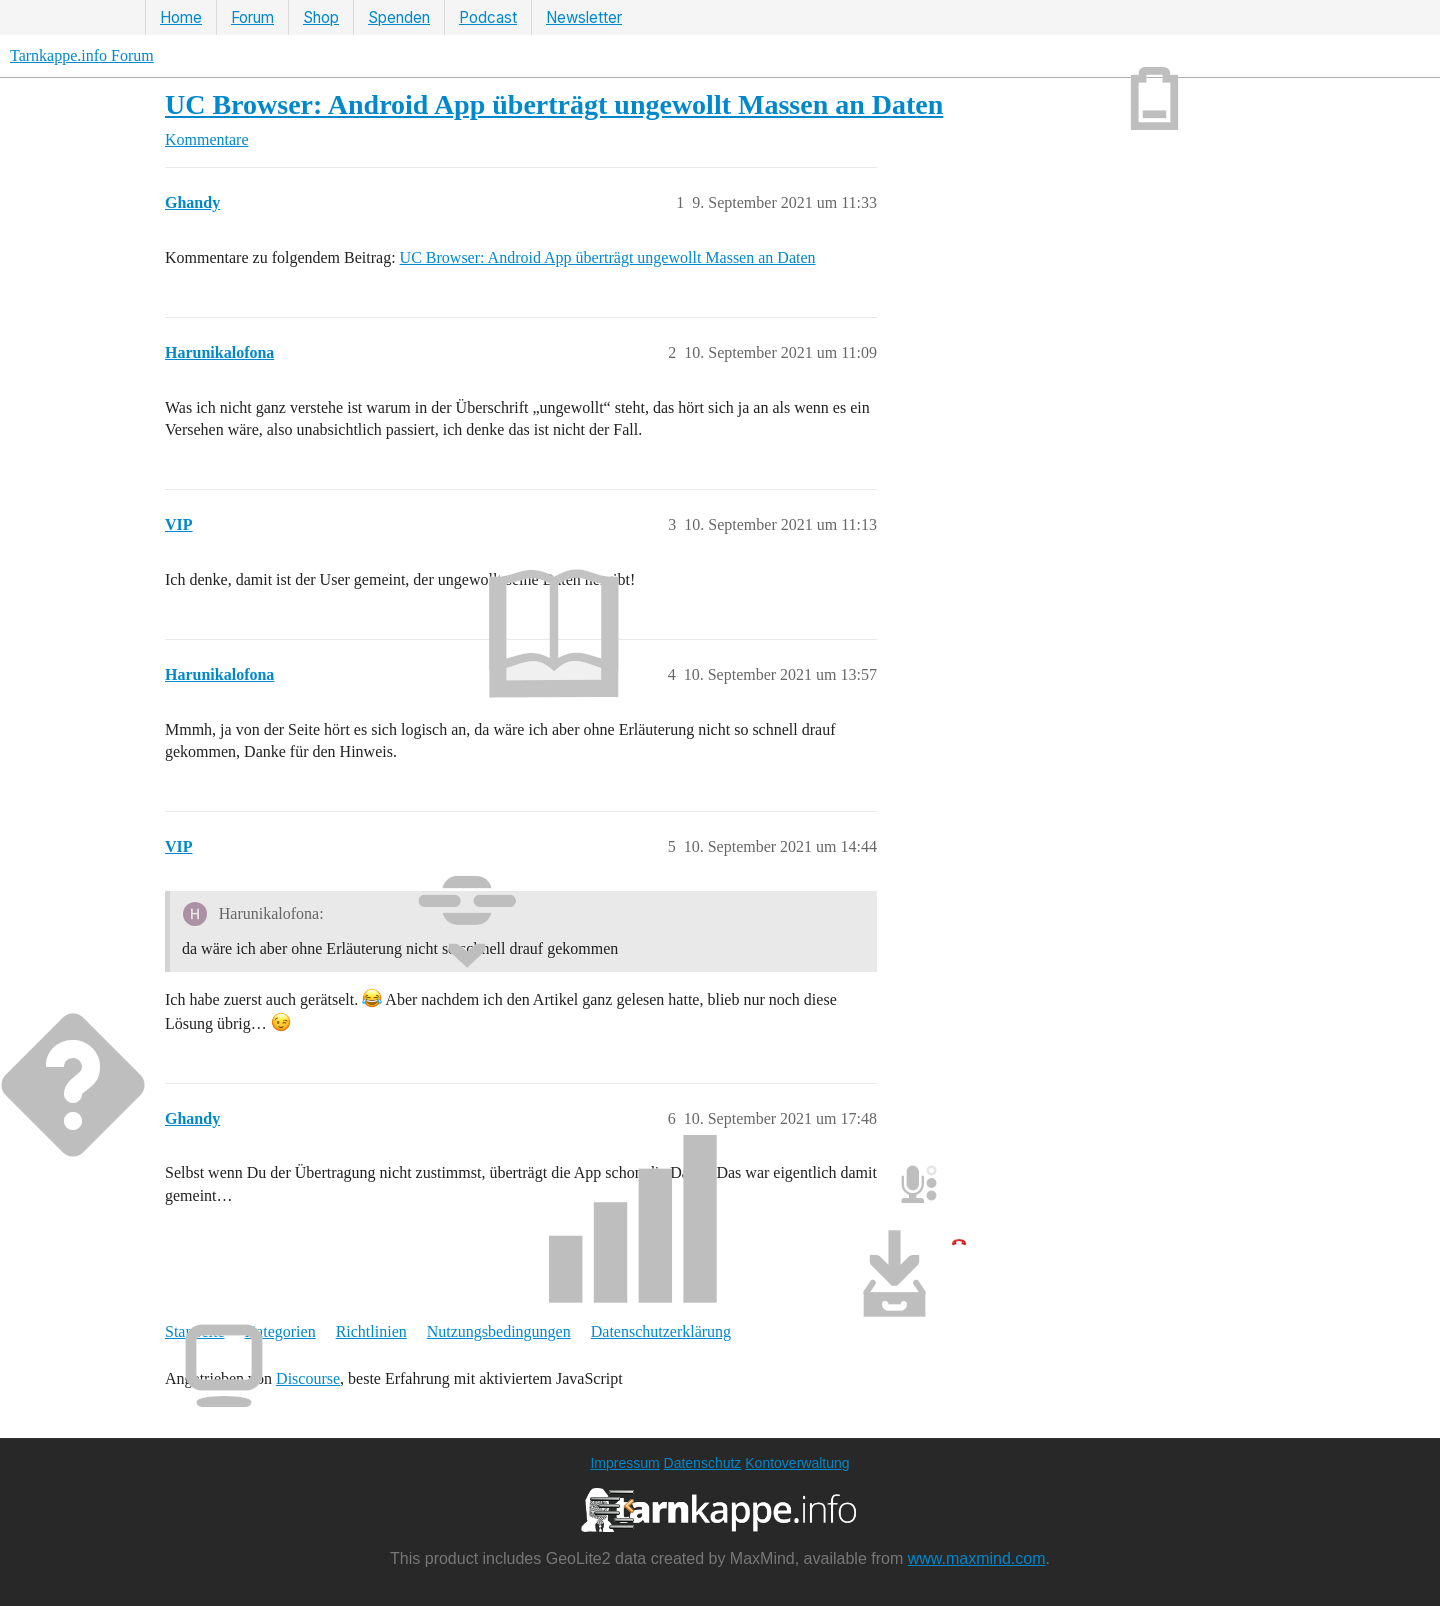 The width and height of the screenshot is (1440, 1606). What do you see at coordinates (612, 1511) in the screenshot?
I see `increase text indentation` at bounding box center [612, 1511].